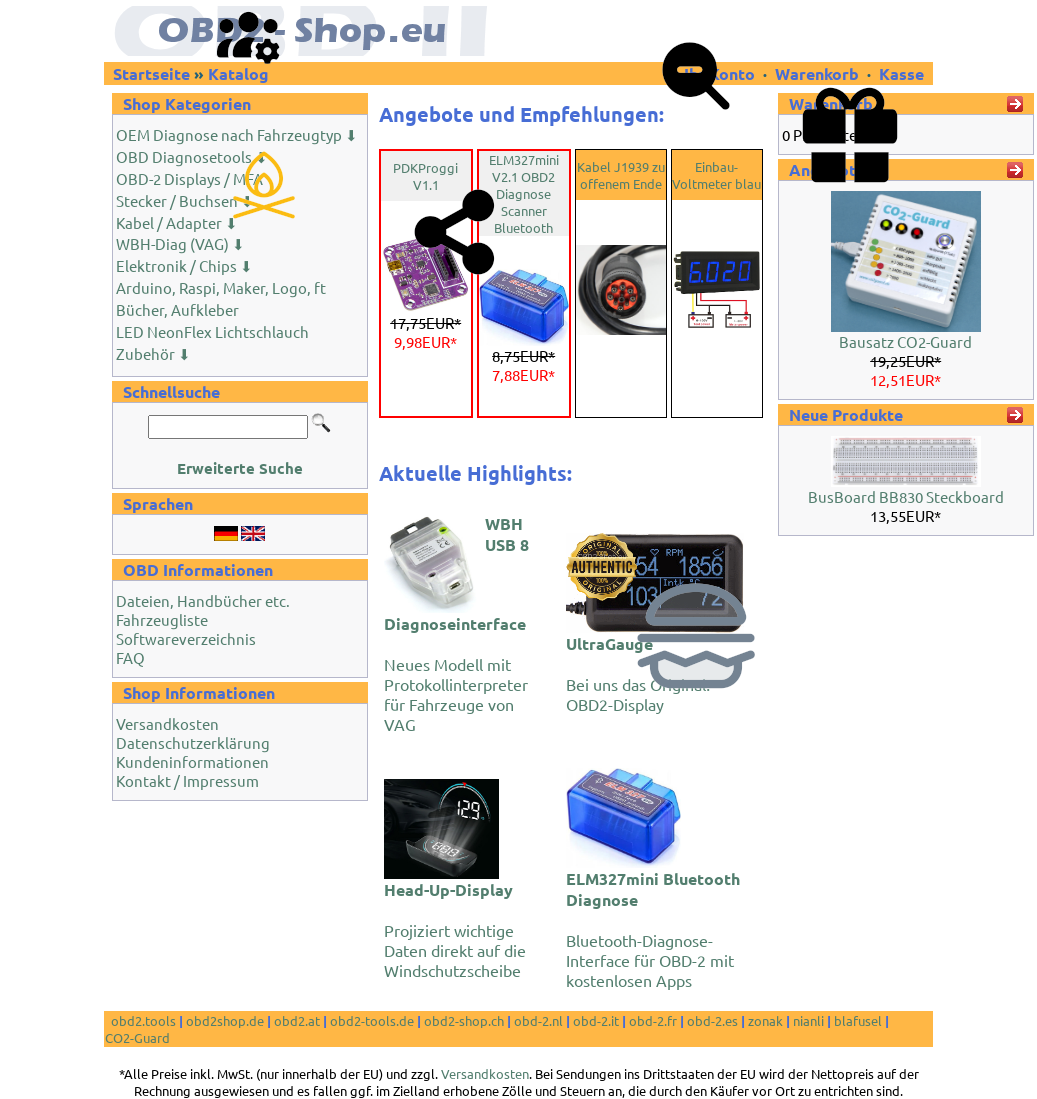  What do you see at coordinates (850, 135) in the screenshot?
I see `access gifts or rewards` at bounding box center [850, 135].